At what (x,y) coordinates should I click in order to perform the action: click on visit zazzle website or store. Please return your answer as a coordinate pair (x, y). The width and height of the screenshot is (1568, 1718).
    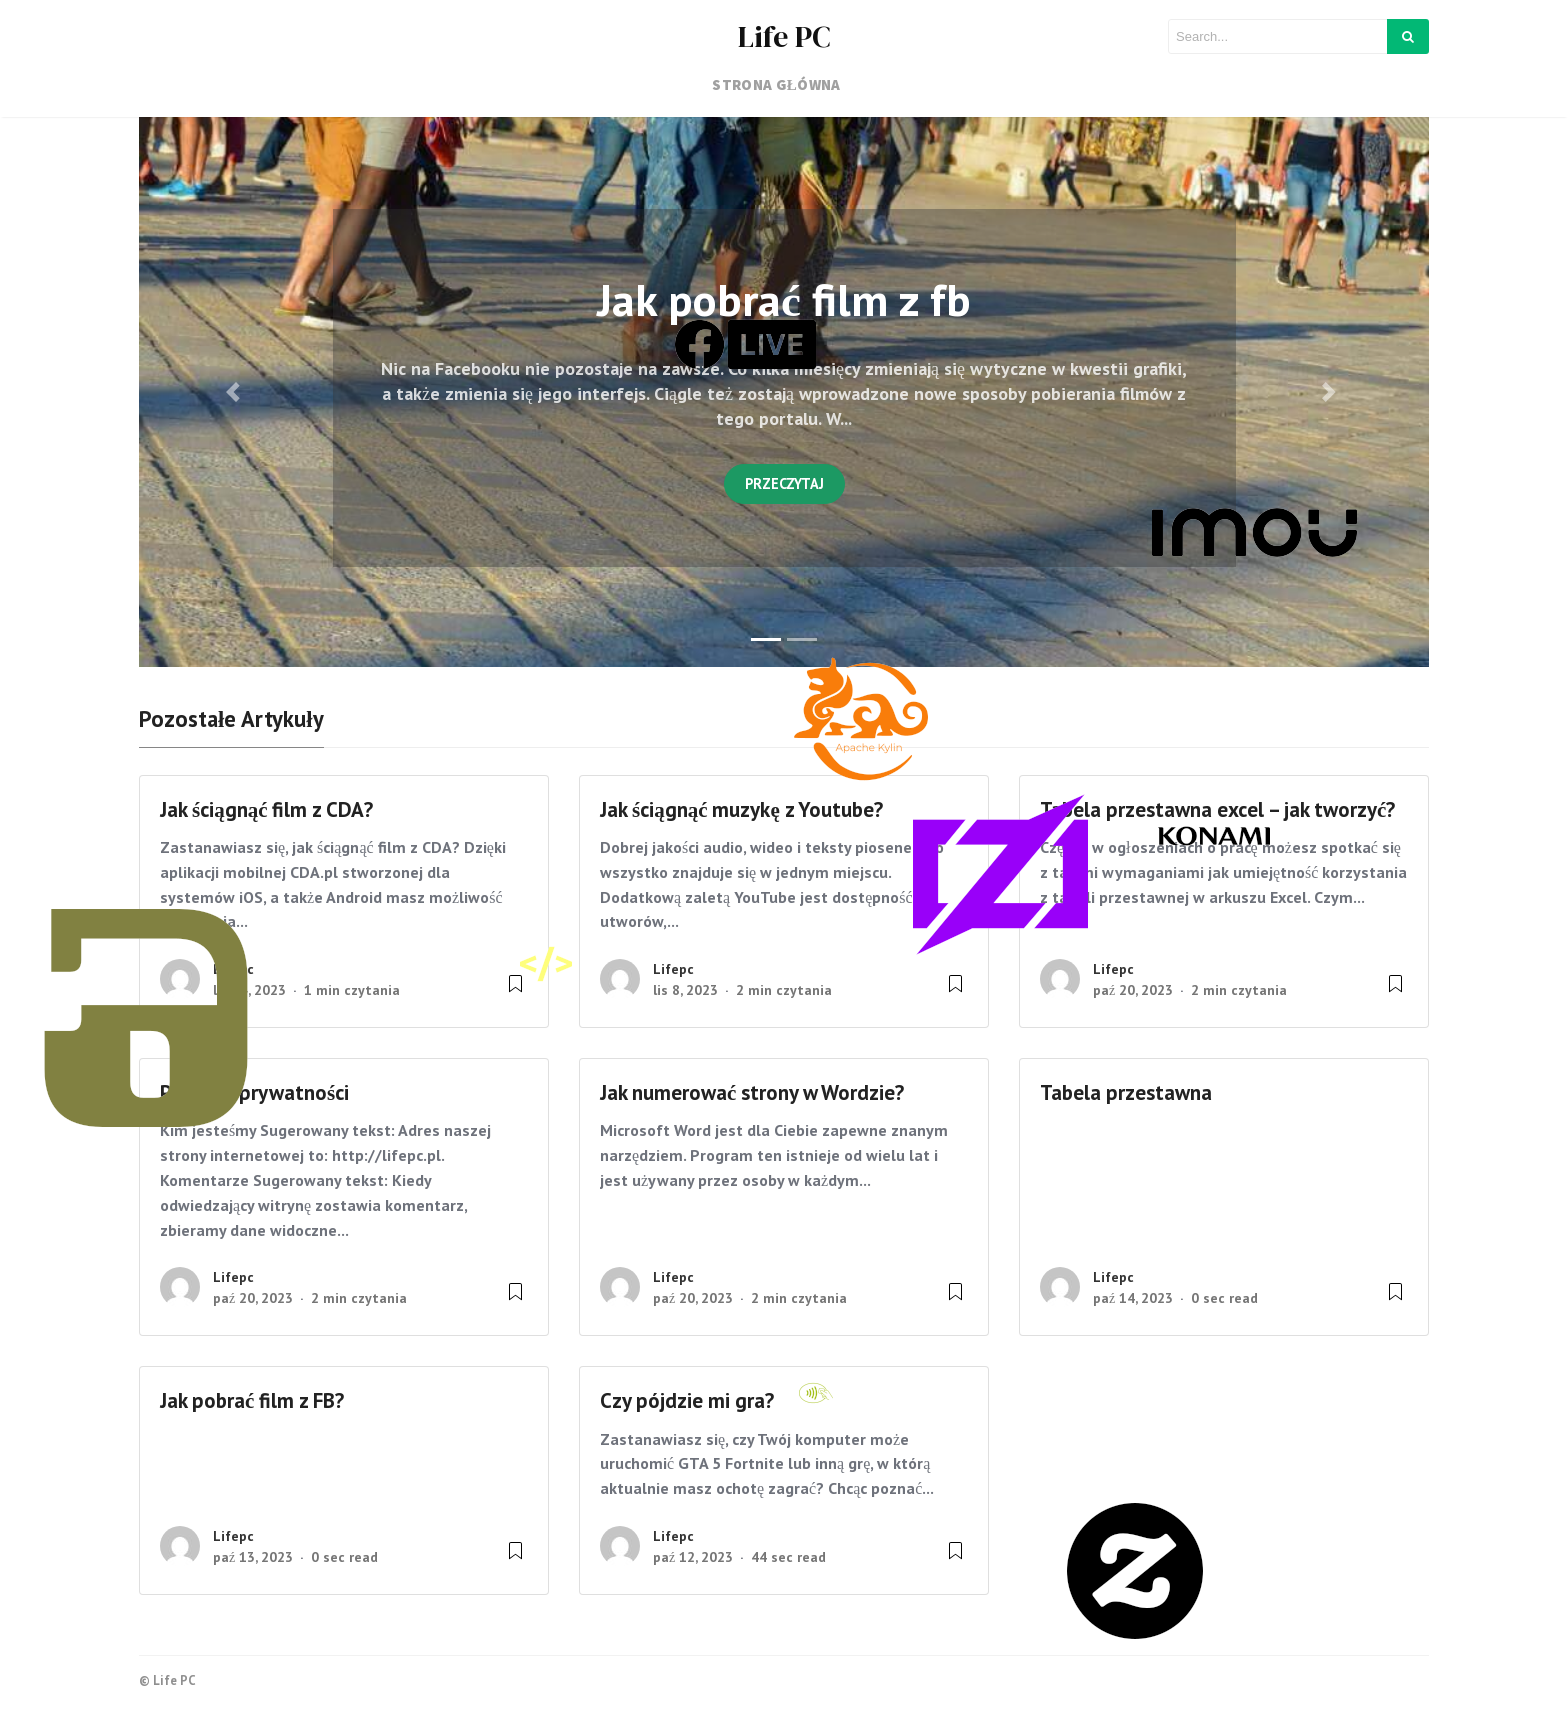
    Looking at the image, I should click on (1135, 1571).